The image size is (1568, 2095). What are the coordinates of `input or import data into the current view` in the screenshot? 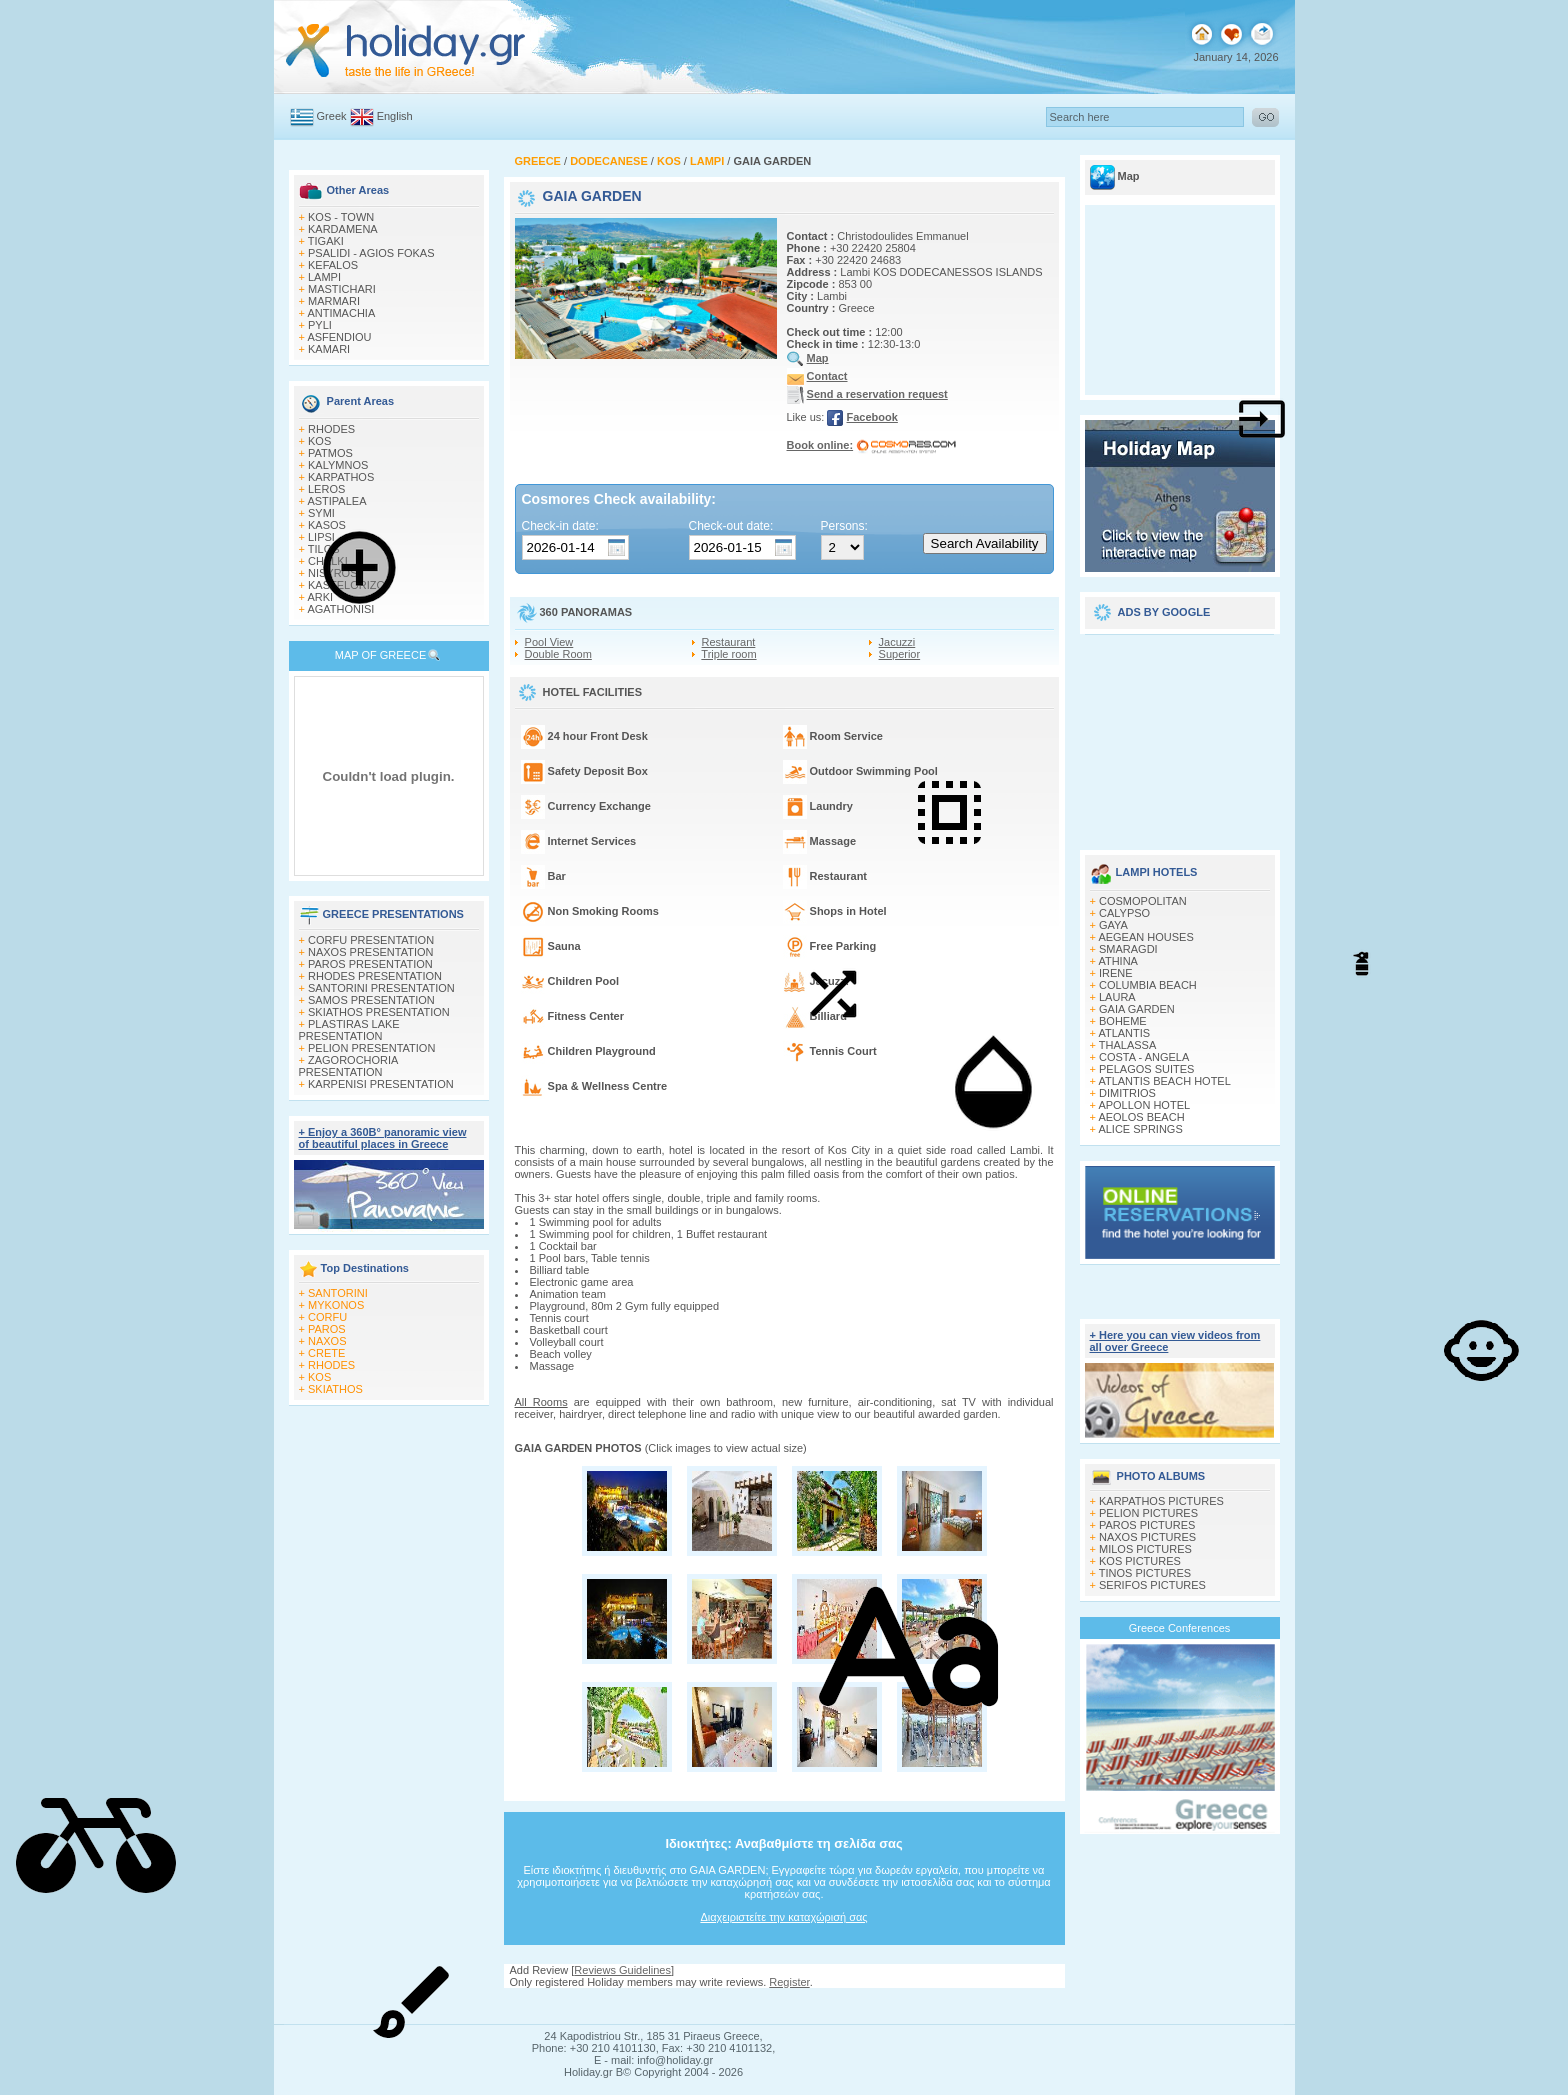 It's located at (1262, 419).